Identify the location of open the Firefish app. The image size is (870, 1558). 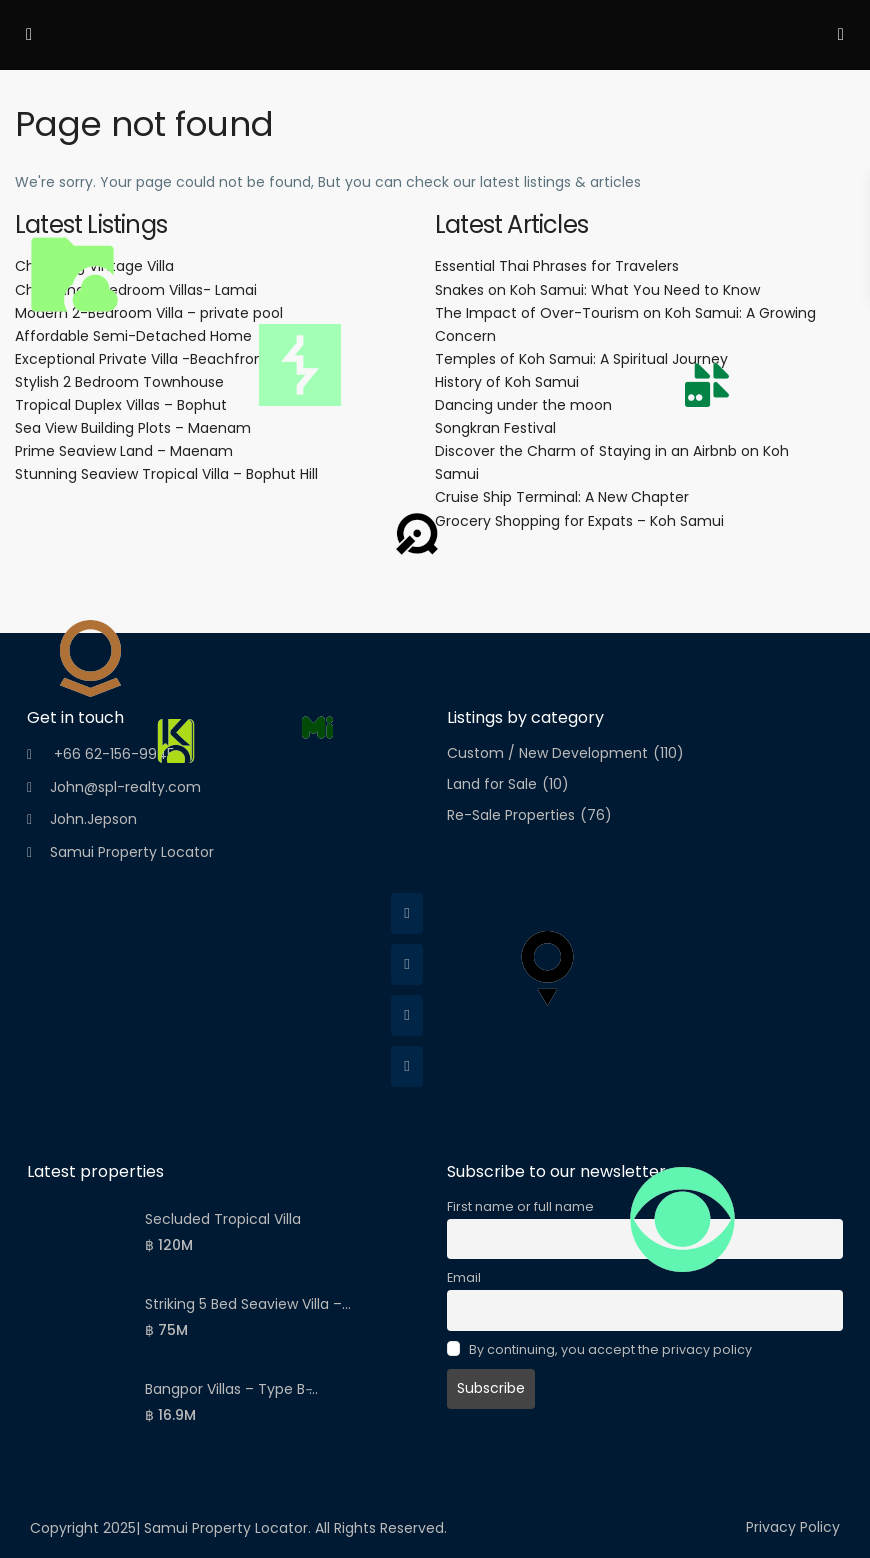
(707, 385).